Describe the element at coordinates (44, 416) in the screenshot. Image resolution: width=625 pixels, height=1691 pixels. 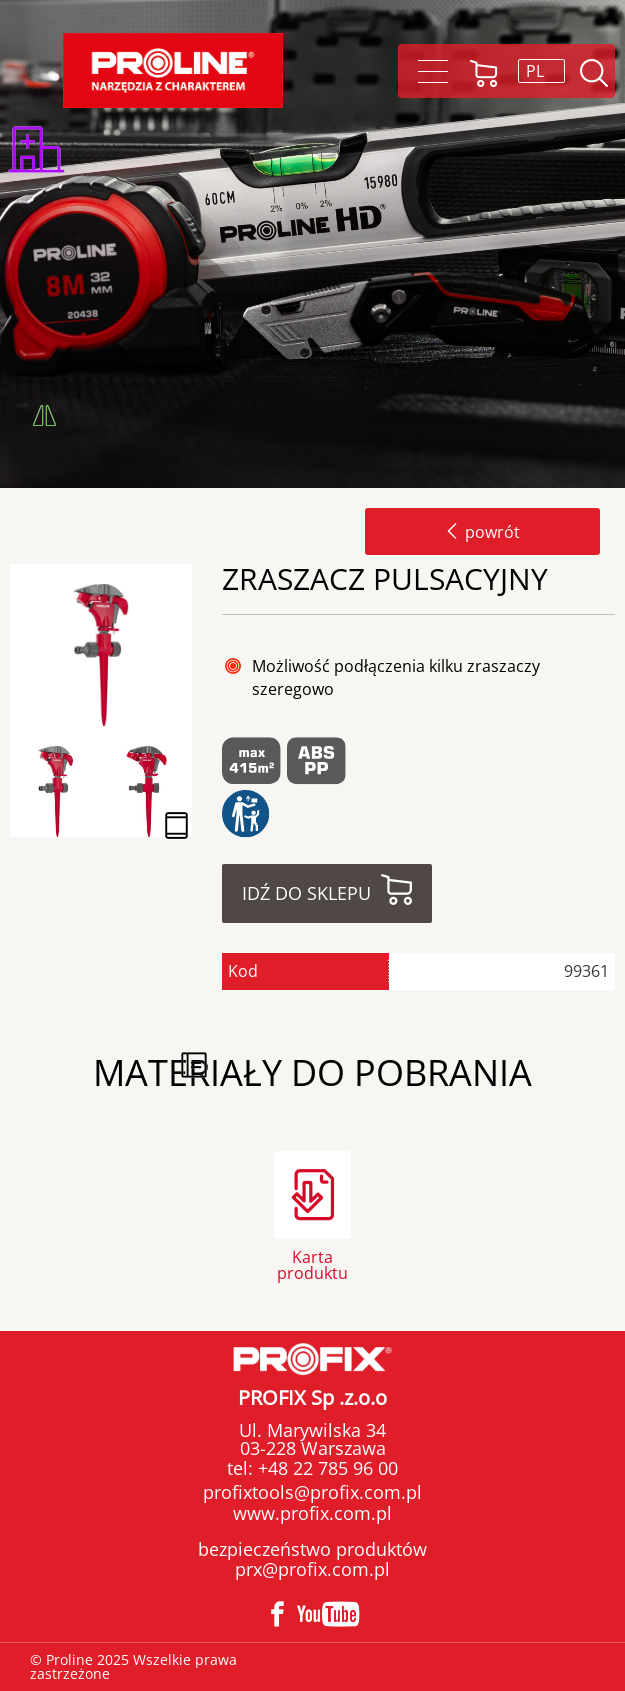
I see `flip image horizontally` at that location.